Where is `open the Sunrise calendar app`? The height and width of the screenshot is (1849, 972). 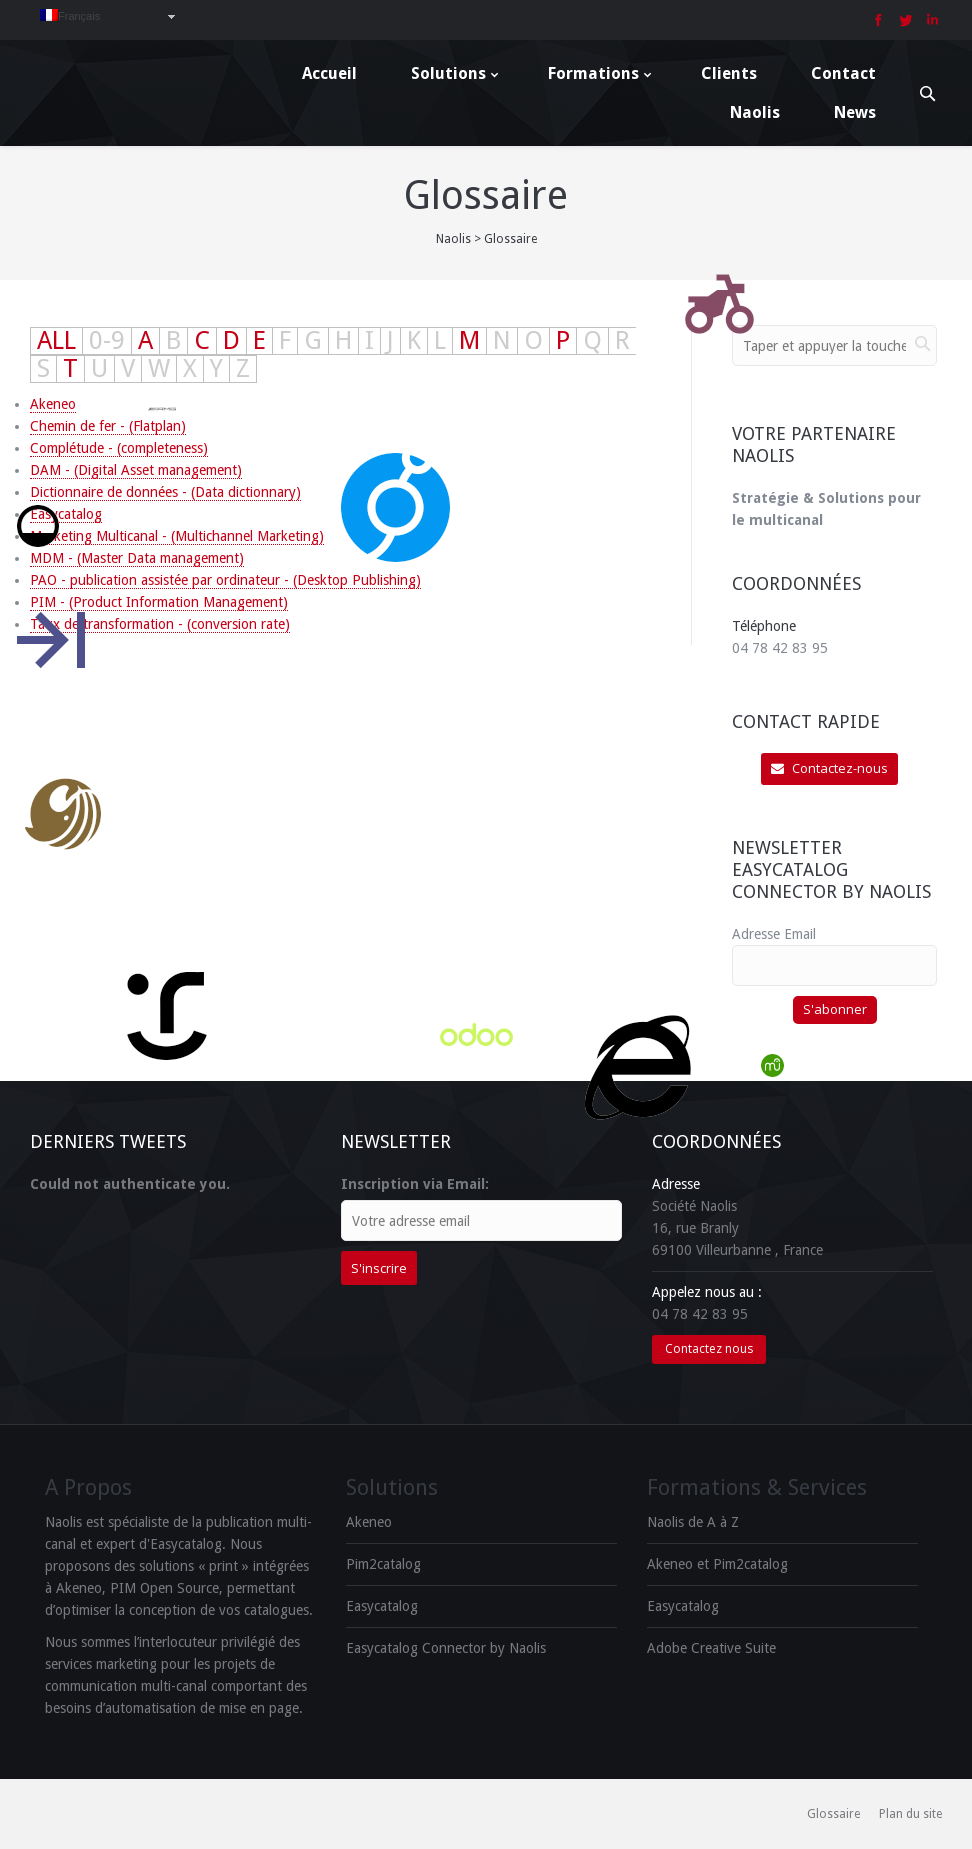
open the Sunrise calendar app is located at coordinates (38, 526).